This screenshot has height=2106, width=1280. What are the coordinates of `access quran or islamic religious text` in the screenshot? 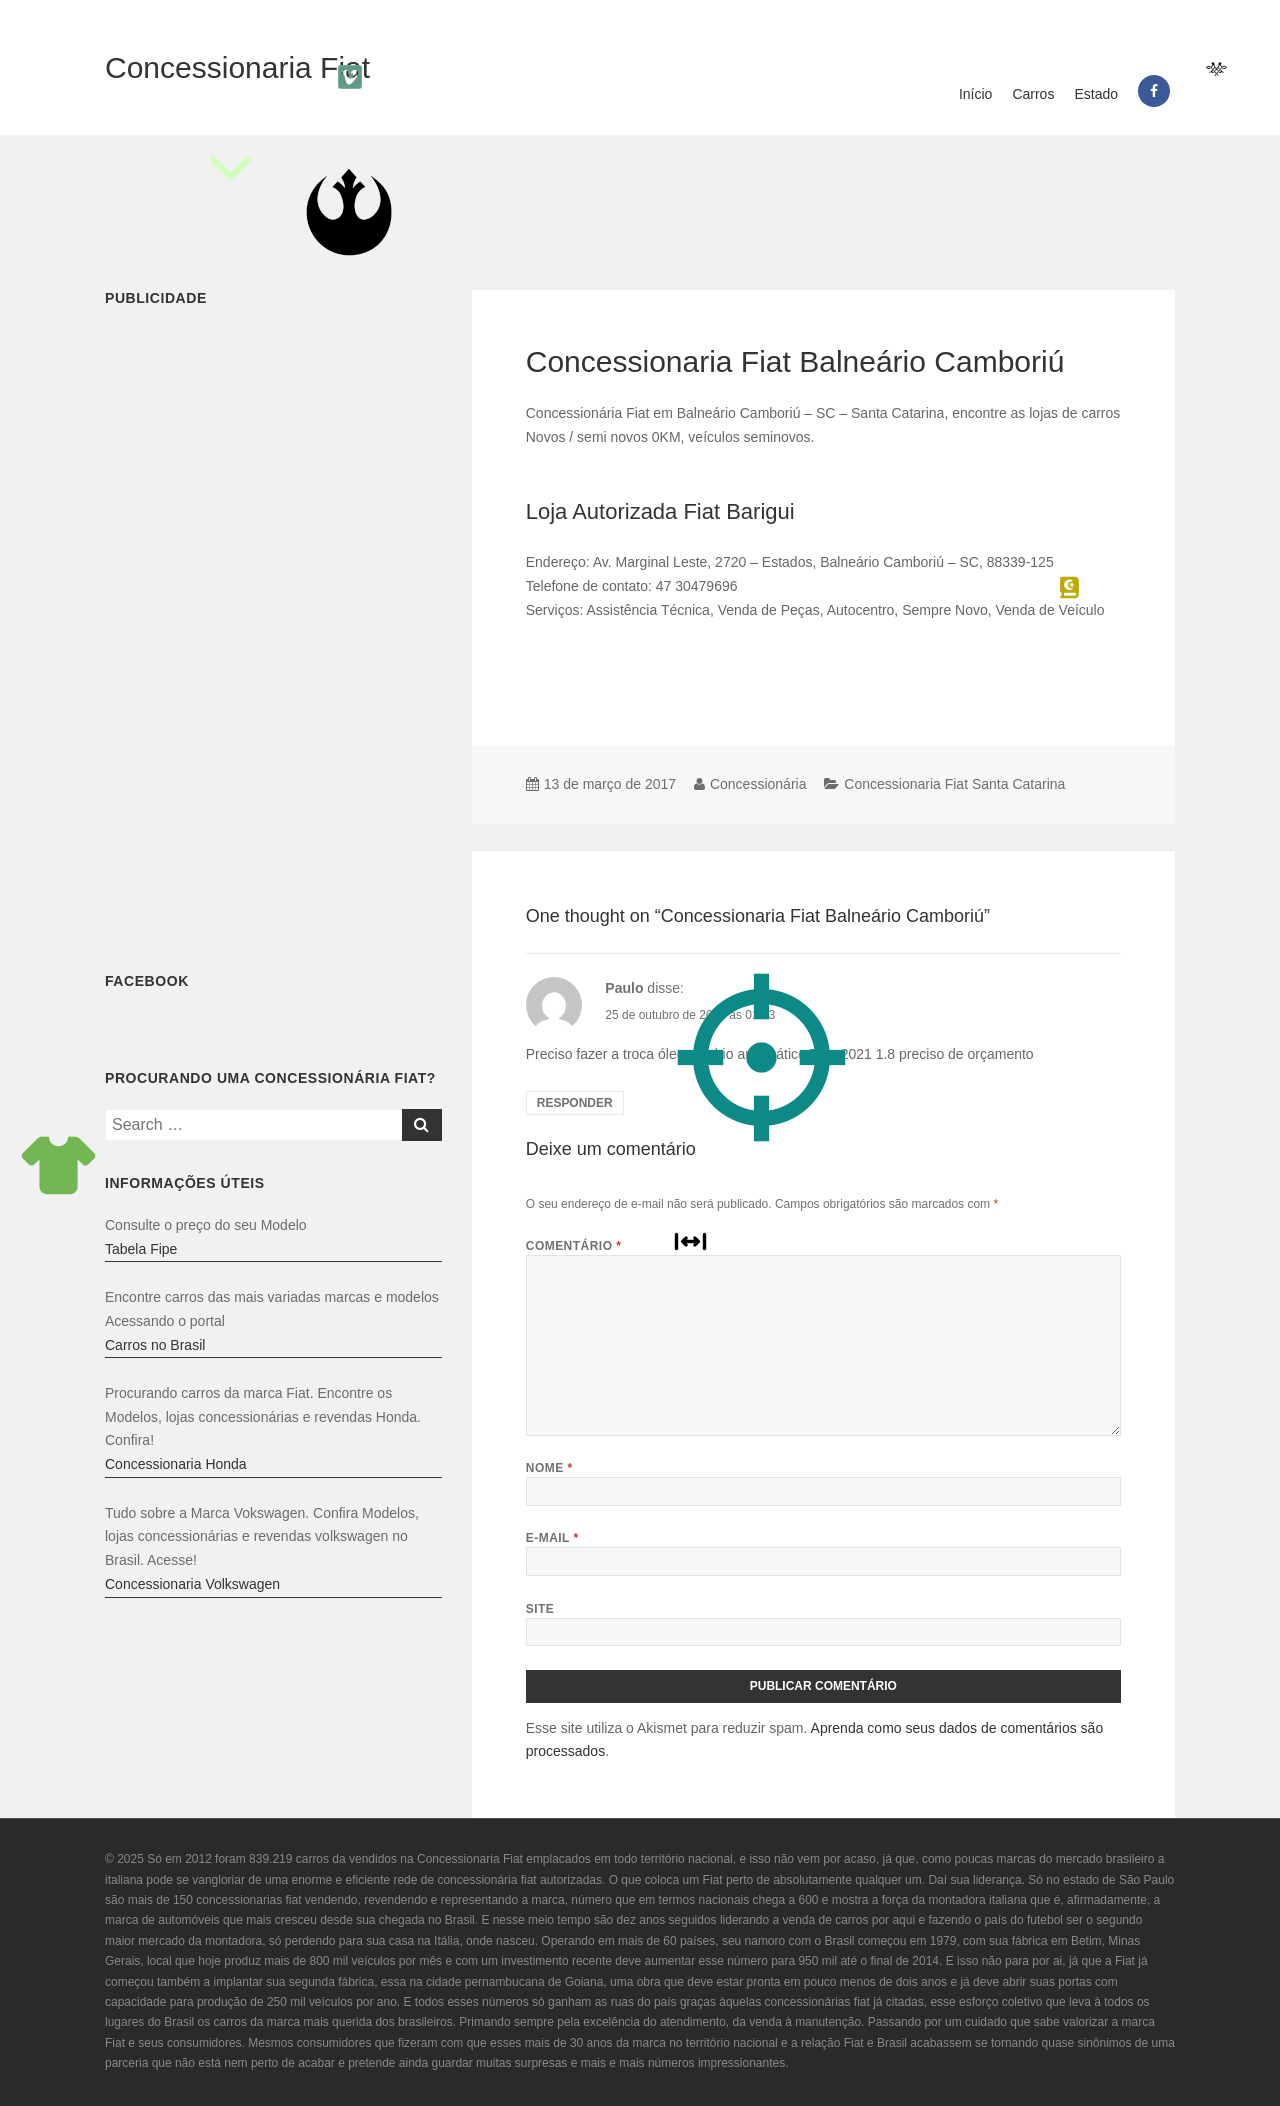 It's located at (1069, 587).